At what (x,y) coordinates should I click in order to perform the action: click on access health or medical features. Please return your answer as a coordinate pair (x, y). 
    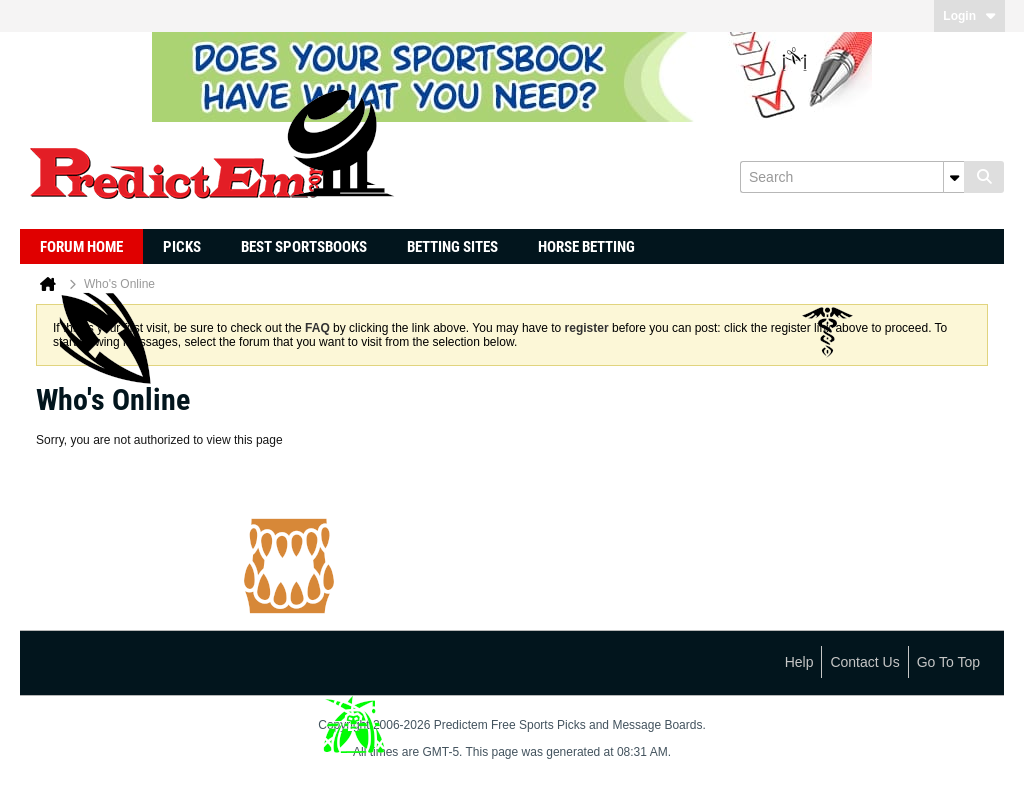
    Looking at the image, I should click on (827, 332).